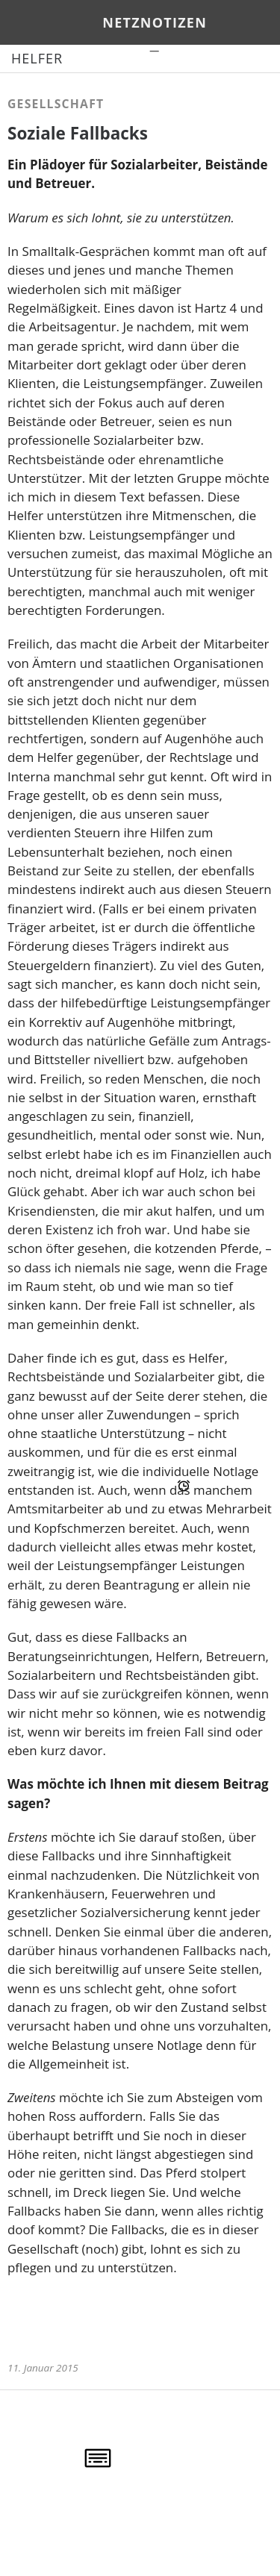  I want to click on open on-screen keyboard, so click(98, 2458).